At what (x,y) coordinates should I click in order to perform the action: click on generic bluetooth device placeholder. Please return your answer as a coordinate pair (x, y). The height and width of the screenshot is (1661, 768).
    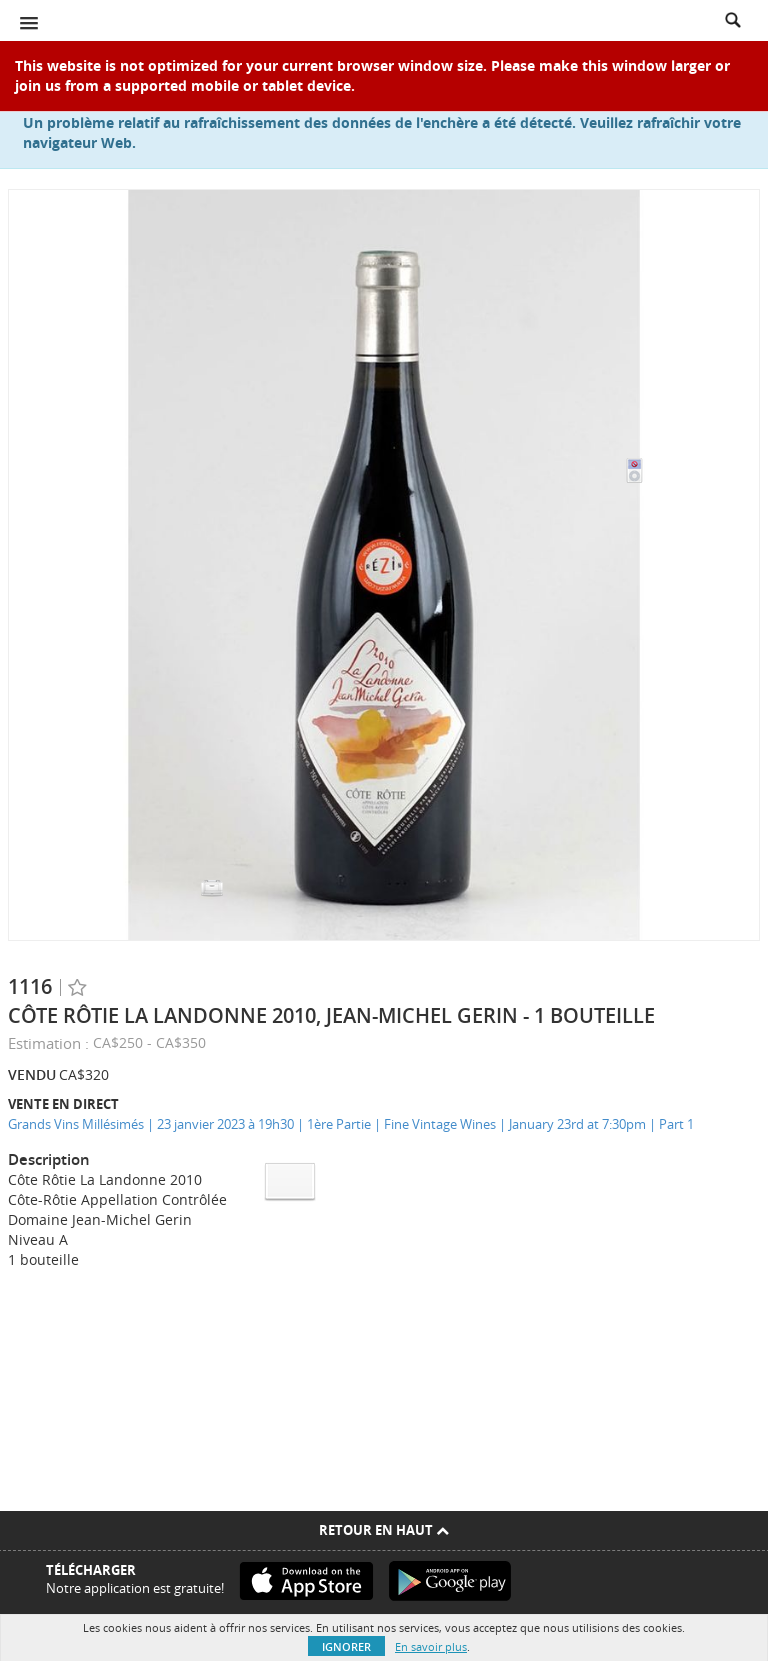
    Looking at the image, I should click on (290, 1181).